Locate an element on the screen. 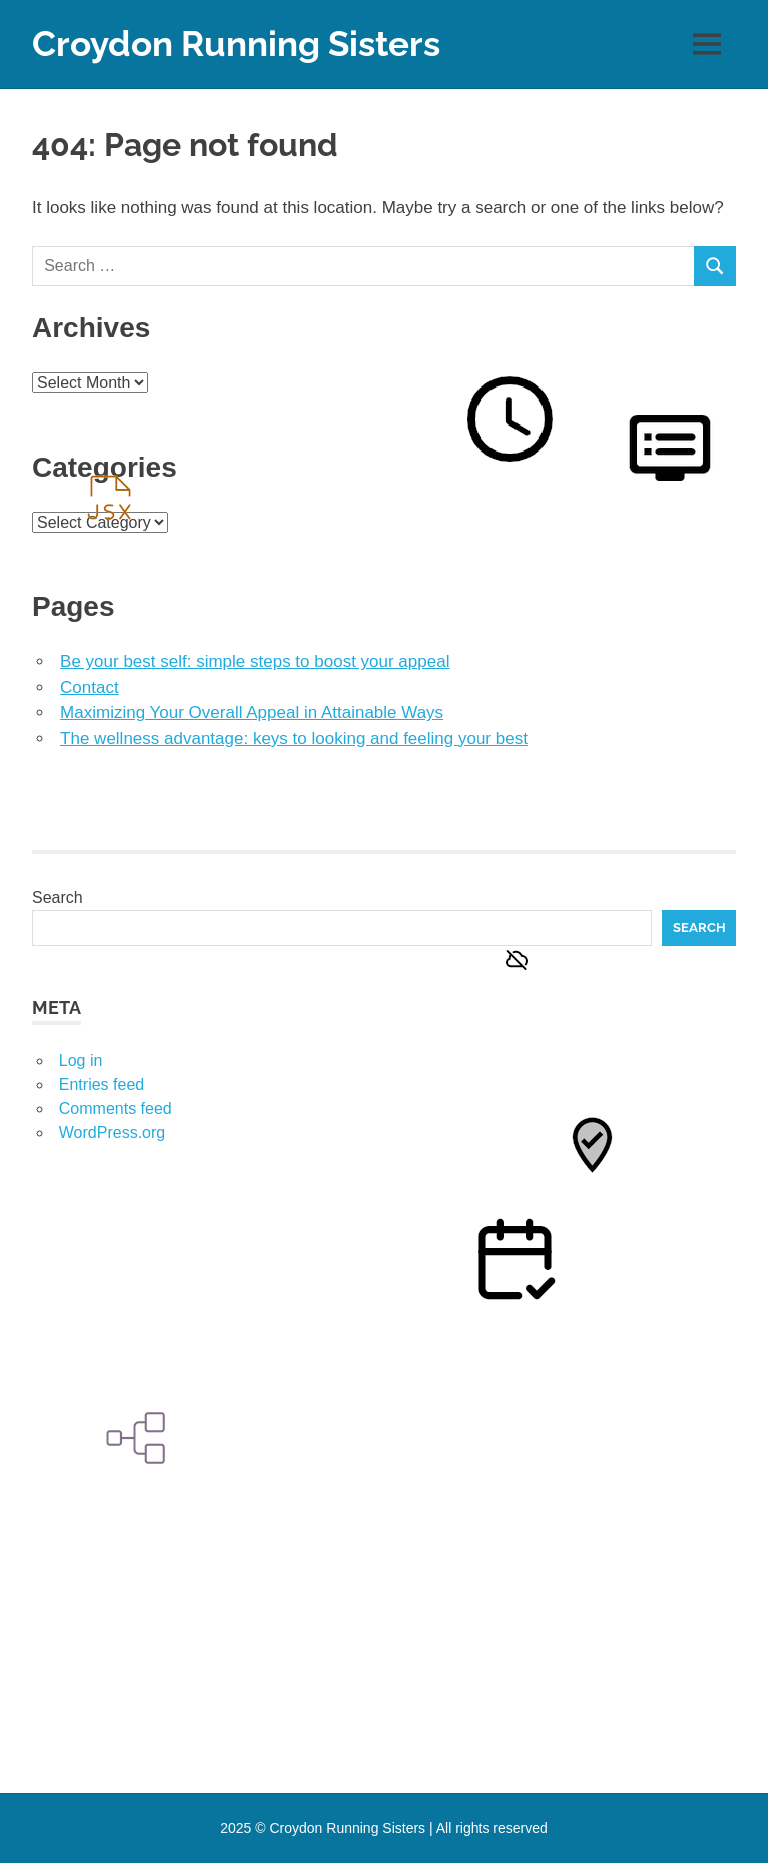  view time or clock settings is located at coordinates (510, 419).